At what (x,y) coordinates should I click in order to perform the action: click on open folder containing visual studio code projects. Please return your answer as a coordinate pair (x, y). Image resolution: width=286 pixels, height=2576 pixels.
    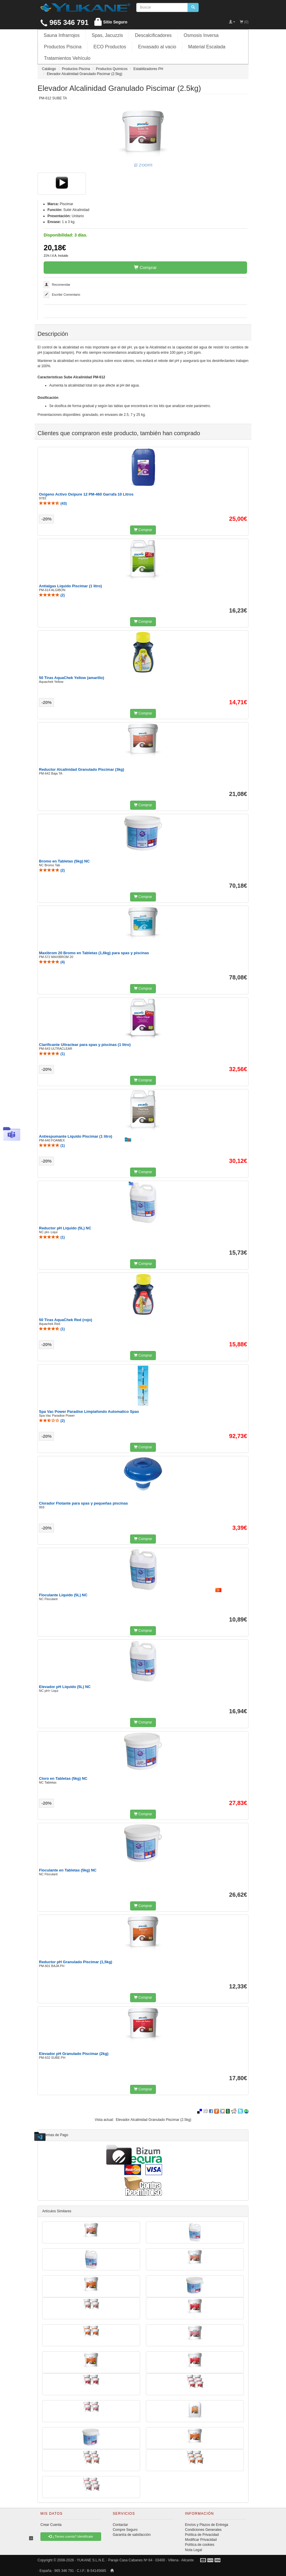
    Looking at the image, I should click on (40, 2137).